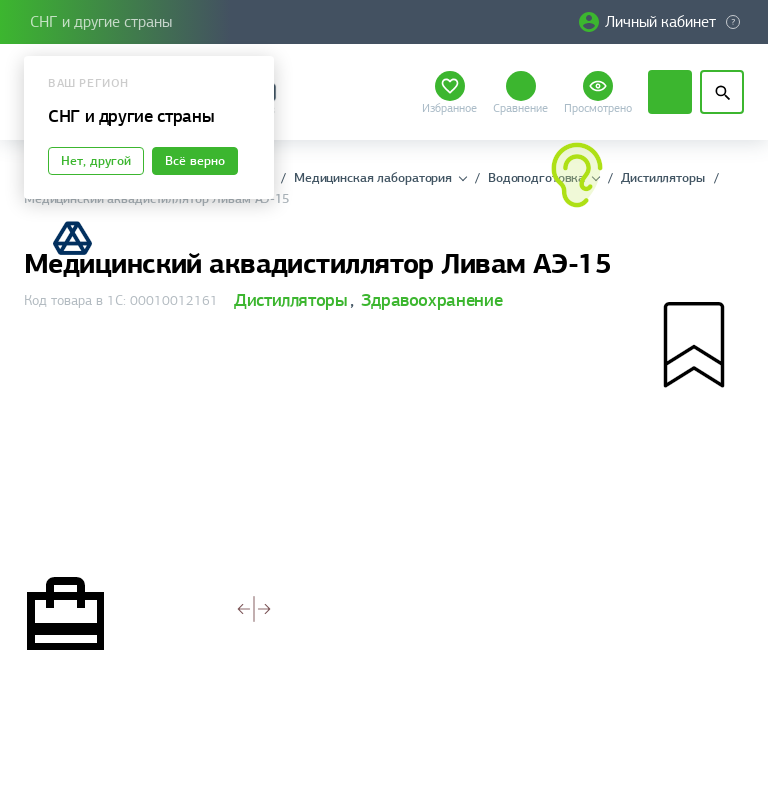 Image resolution: width=768 pixels, height=804 pixels. What do you see at coordinates (72, 239) in the screenshot?
I see `open Google Drive` at bounding box center [72, 239].